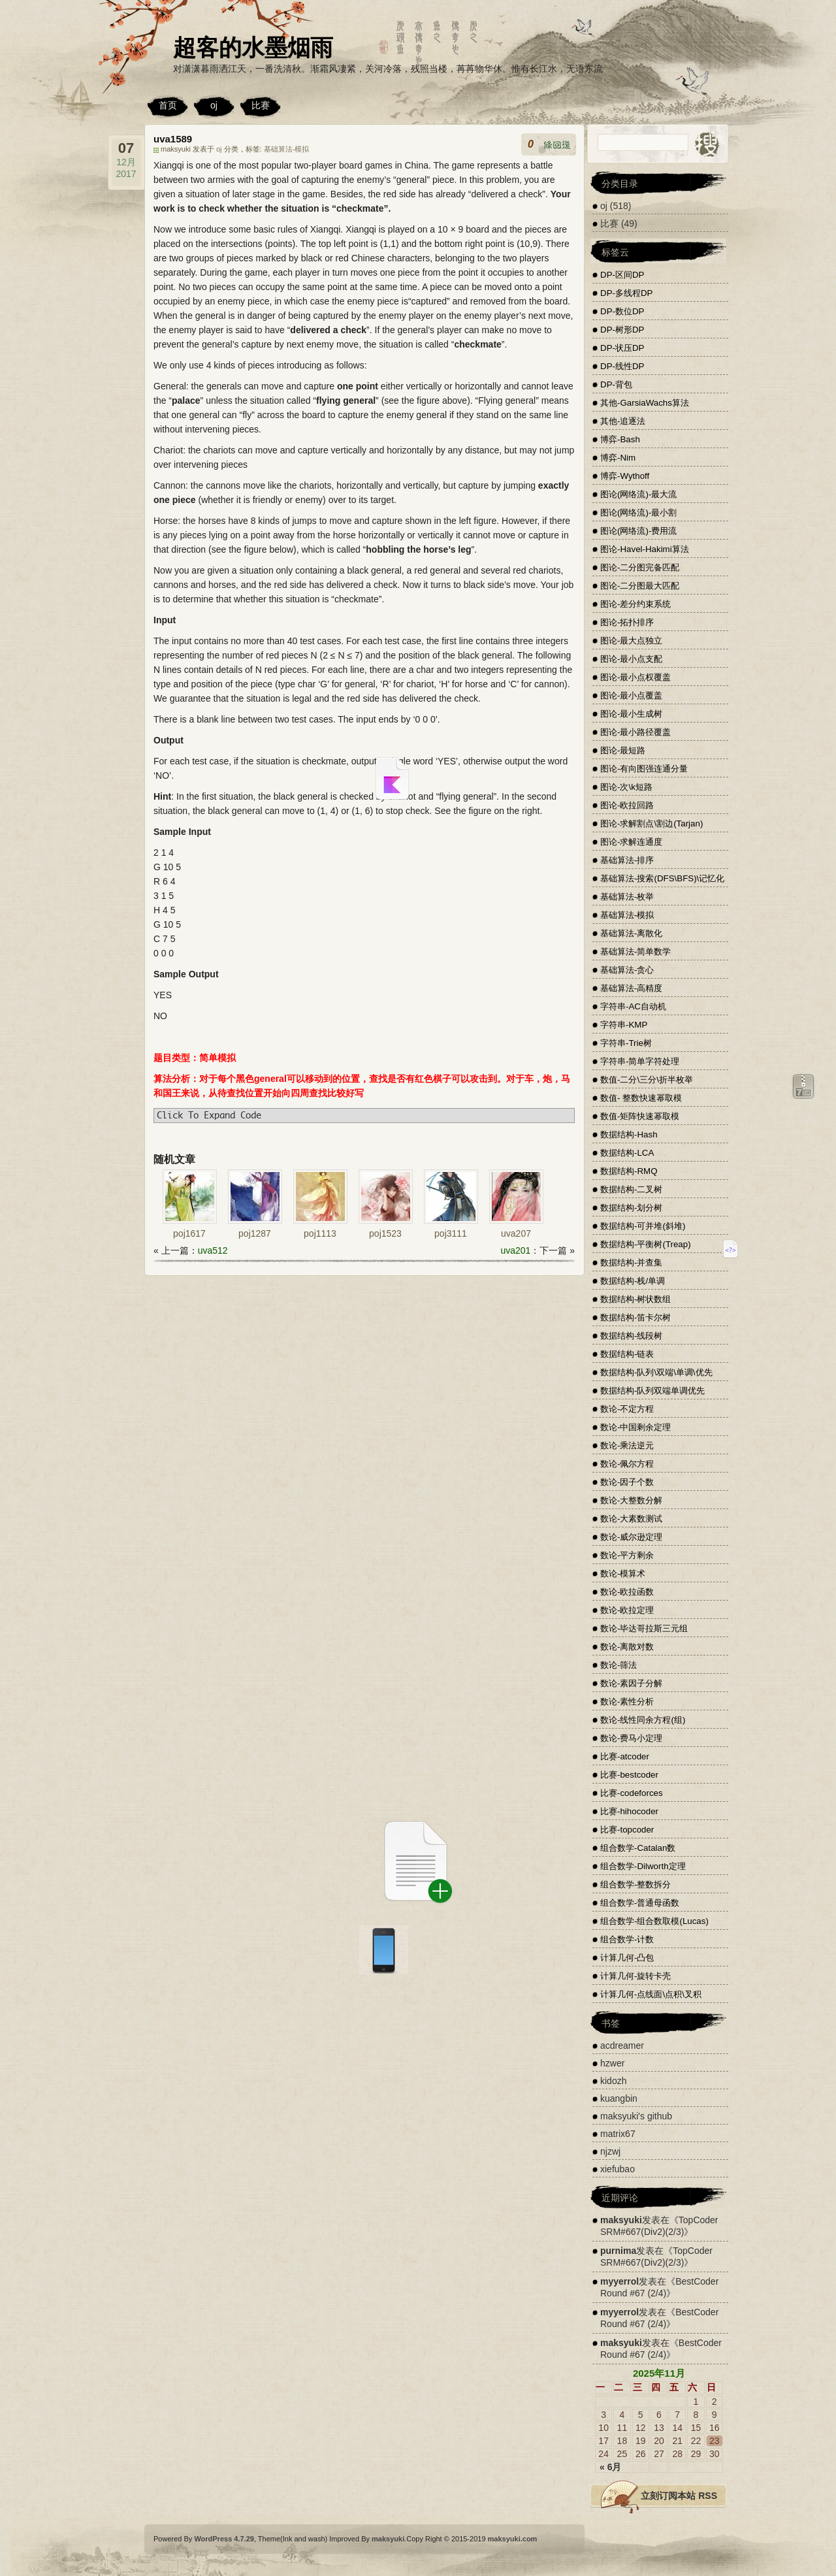  Describe the element at coordinates (730, 1248) in the screenshot. I see `a PHP source code file` at that location.